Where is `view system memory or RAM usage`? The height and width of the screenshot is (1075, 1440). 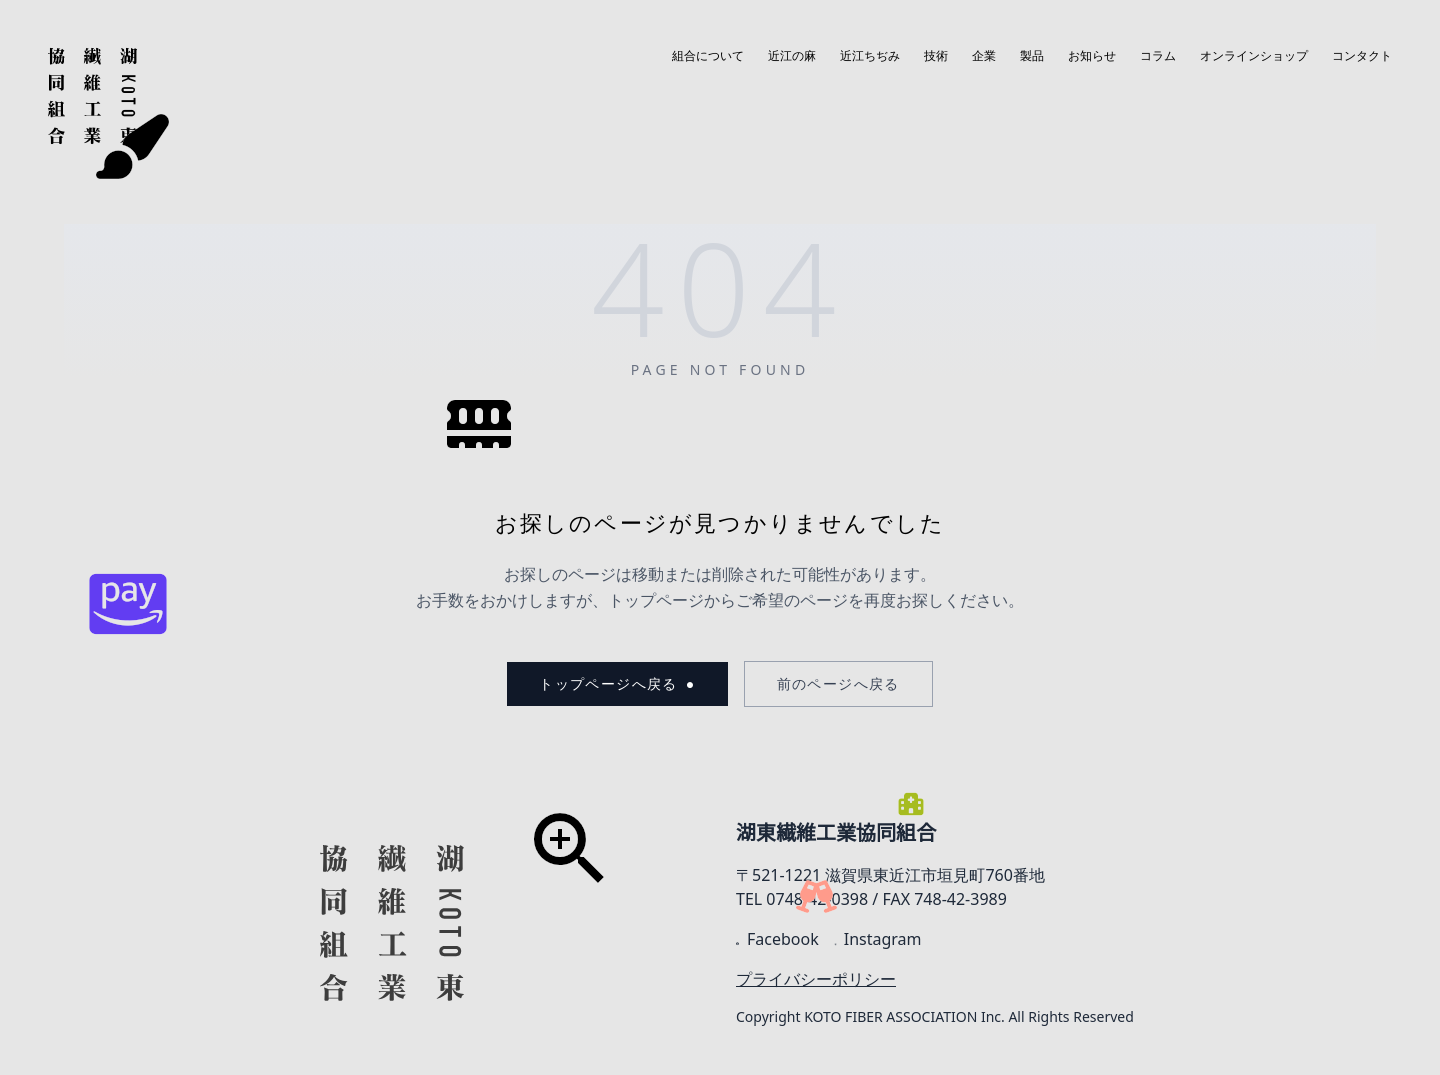 view system memory or RAM usage is located at coordinates (479, 424).